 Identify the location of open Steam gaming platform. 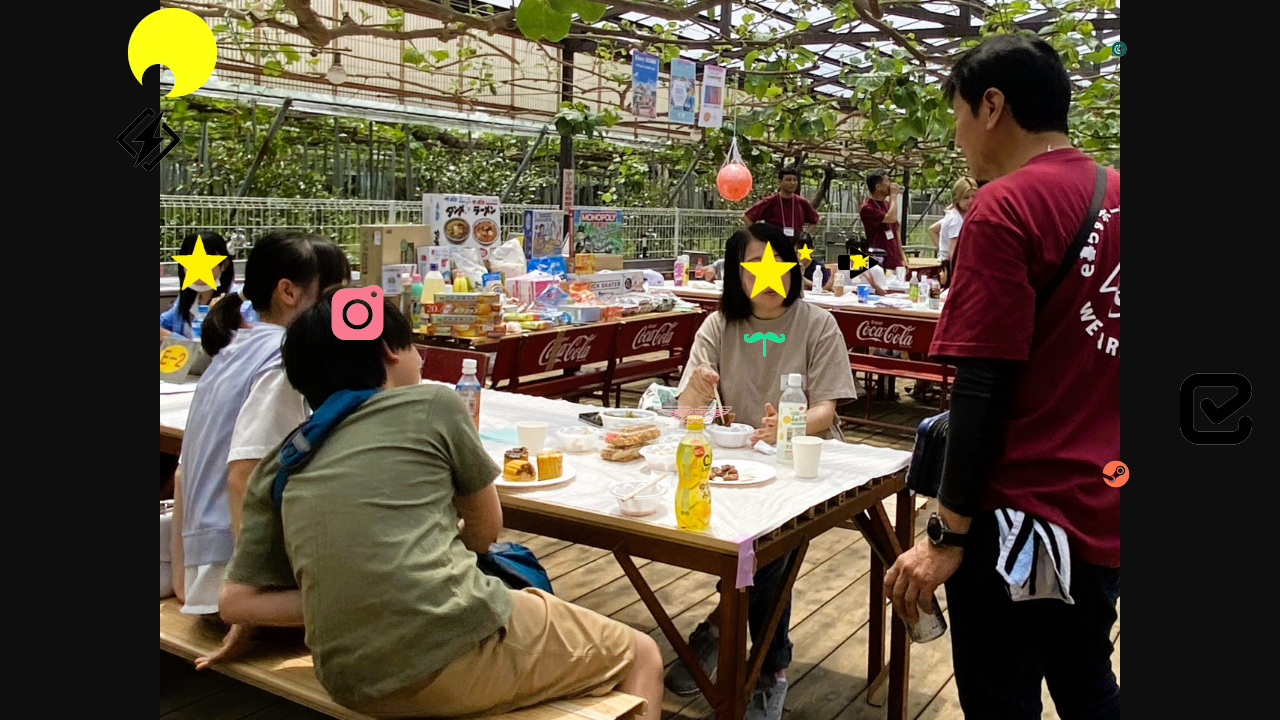
(1116, 474).